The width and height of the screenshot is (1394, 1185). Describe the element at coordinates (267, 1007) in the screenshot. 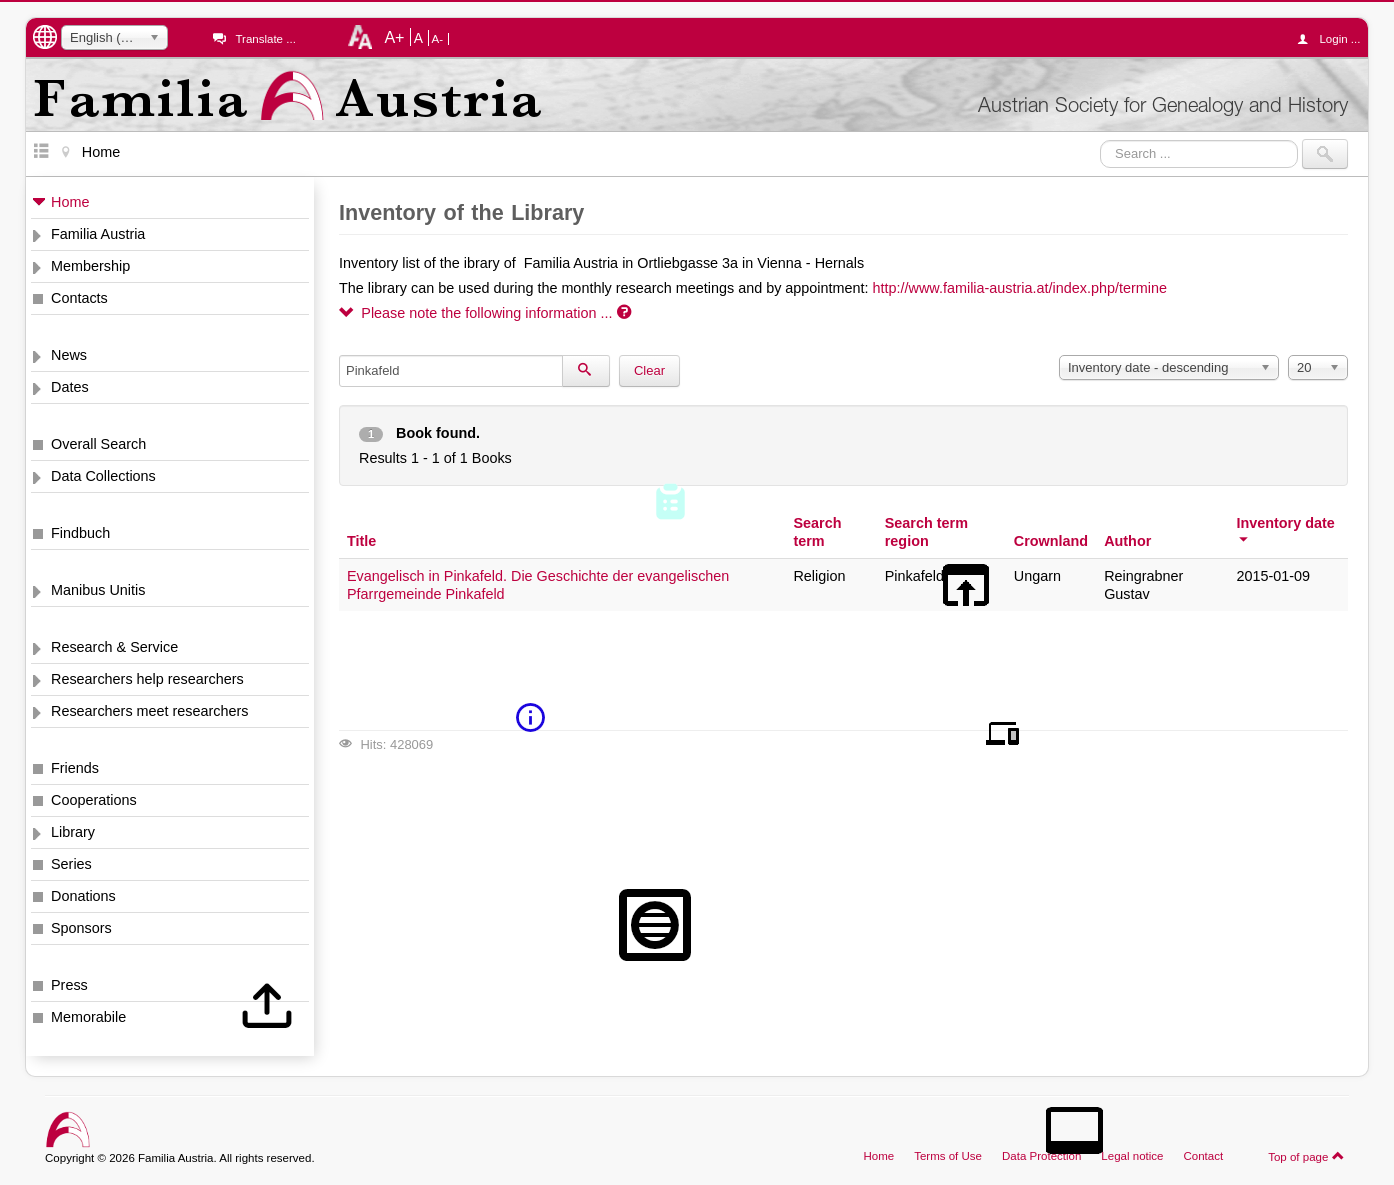

I see `upload a file or document` at that location.